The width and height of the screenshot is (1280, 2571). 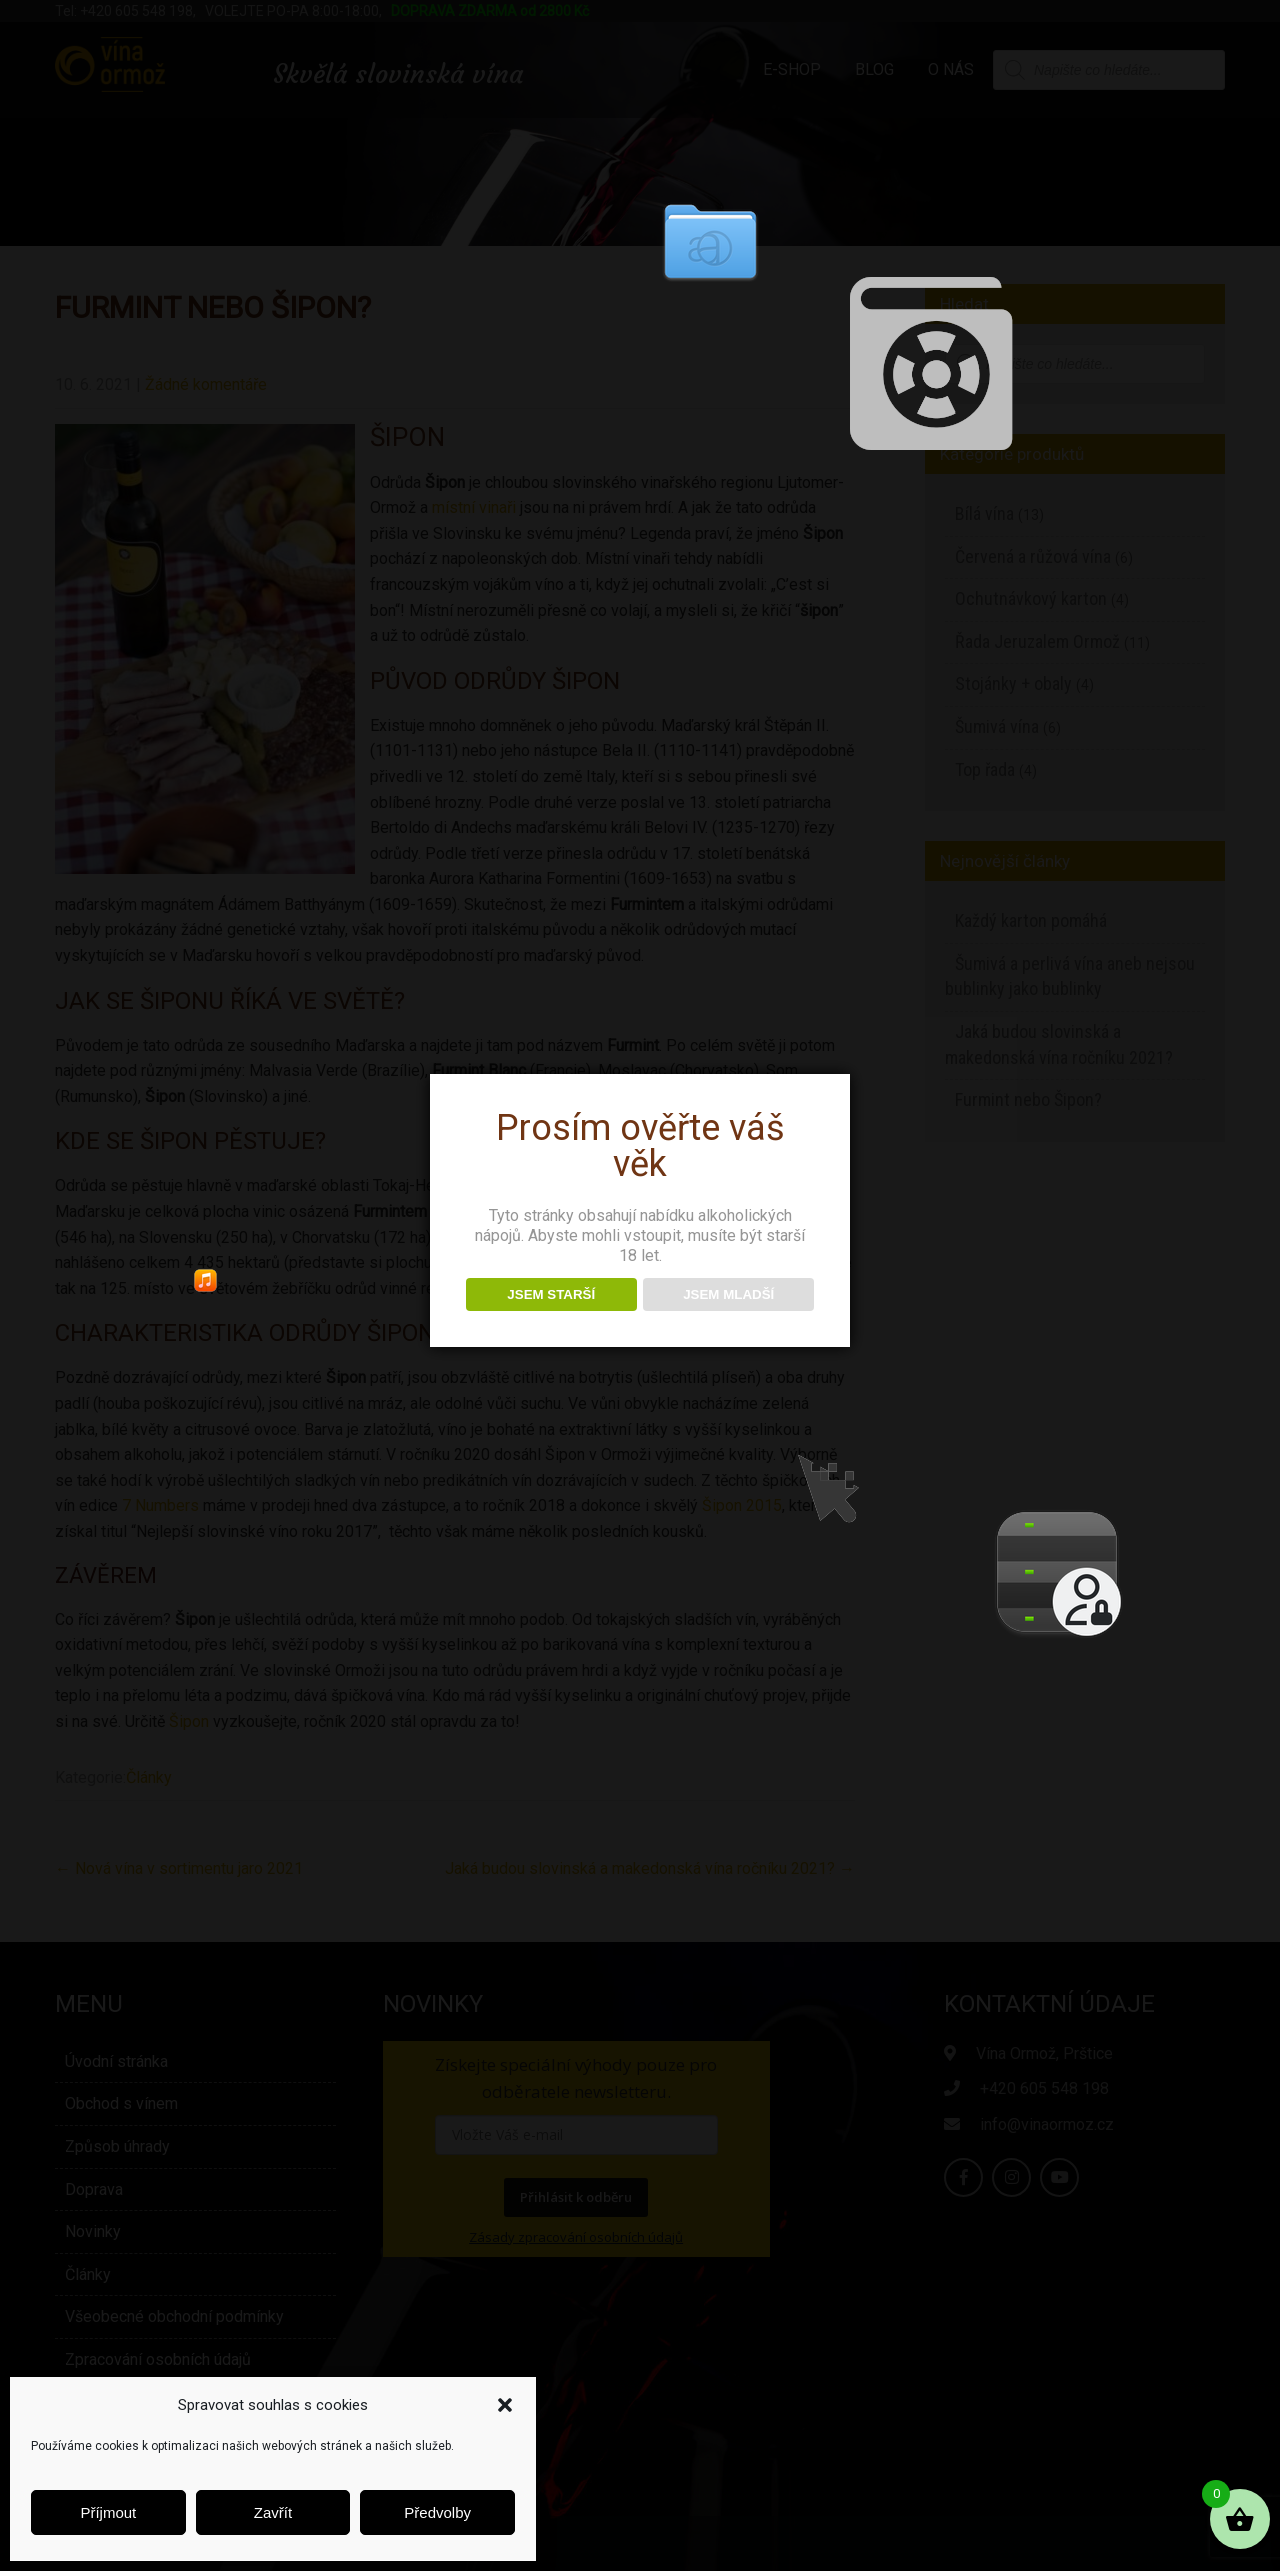 I want to click on configure NIS network server preferences, so click(x=1057, y=1572).